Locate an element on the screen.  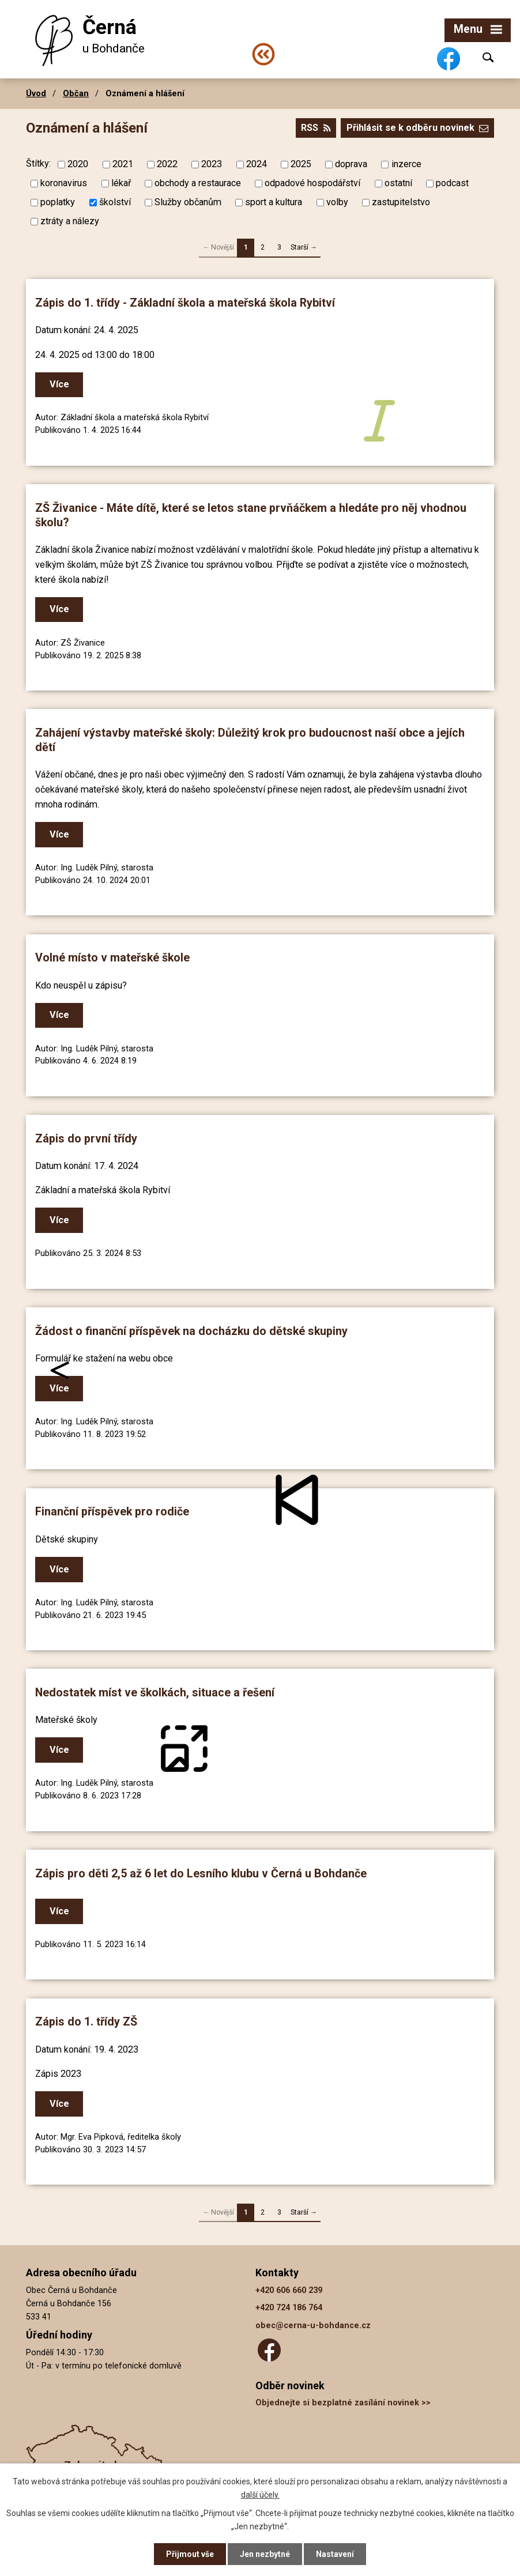
skip to previous track is located at coordinates (297, 1500).